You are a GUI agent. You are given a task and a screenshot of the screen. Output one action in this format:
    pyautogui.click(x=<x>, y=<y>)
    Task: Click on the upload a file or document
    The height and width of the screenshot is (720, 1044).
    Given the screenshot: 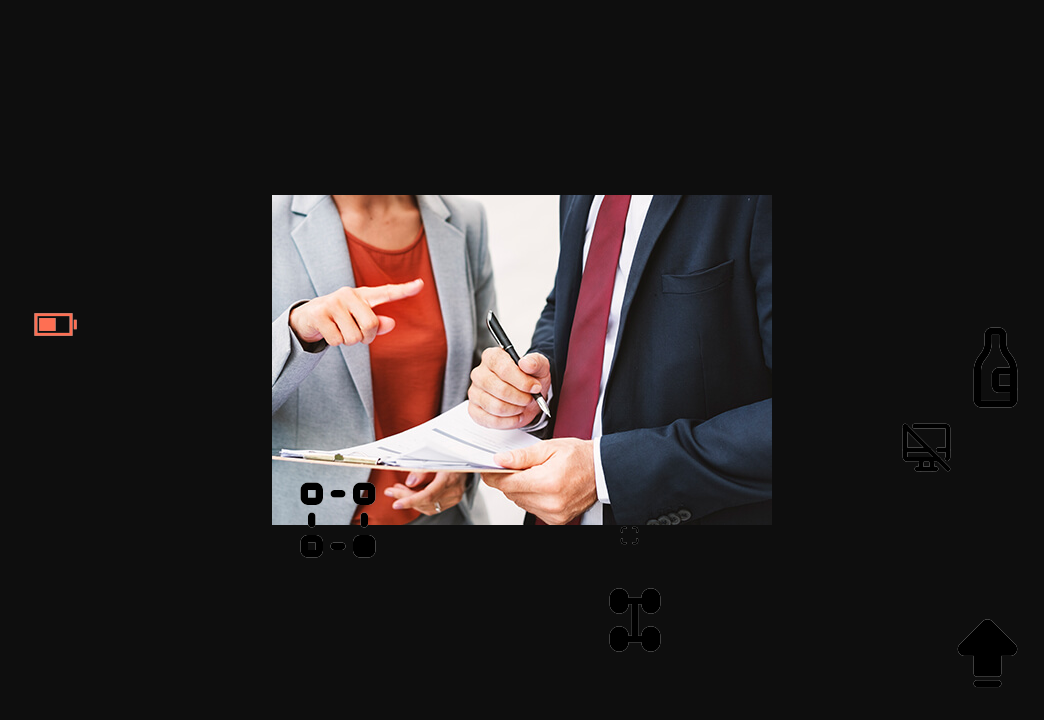 What is the action you would take?
    pyautogui.click(x=987, y=652)
    